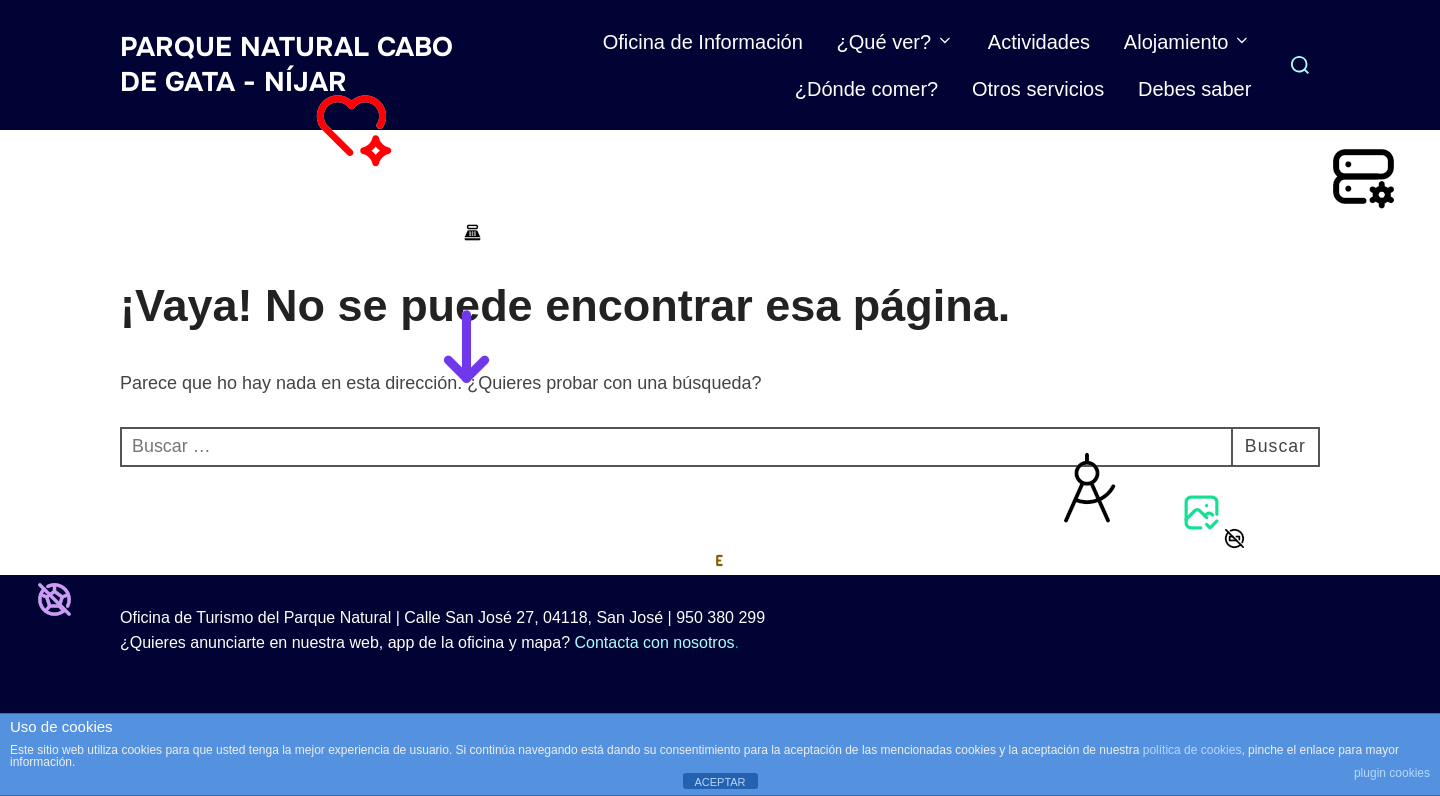  What do you see at coordinates (472, 232) in the screenshot?
I see `access point of sale or checkout system` at bounding box center [472, 232].